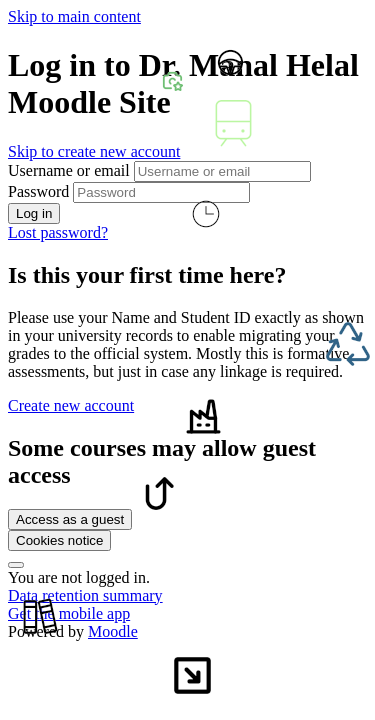 The image size is (375, 720). I want to click on access train or rail transit options, so click(233, 121).